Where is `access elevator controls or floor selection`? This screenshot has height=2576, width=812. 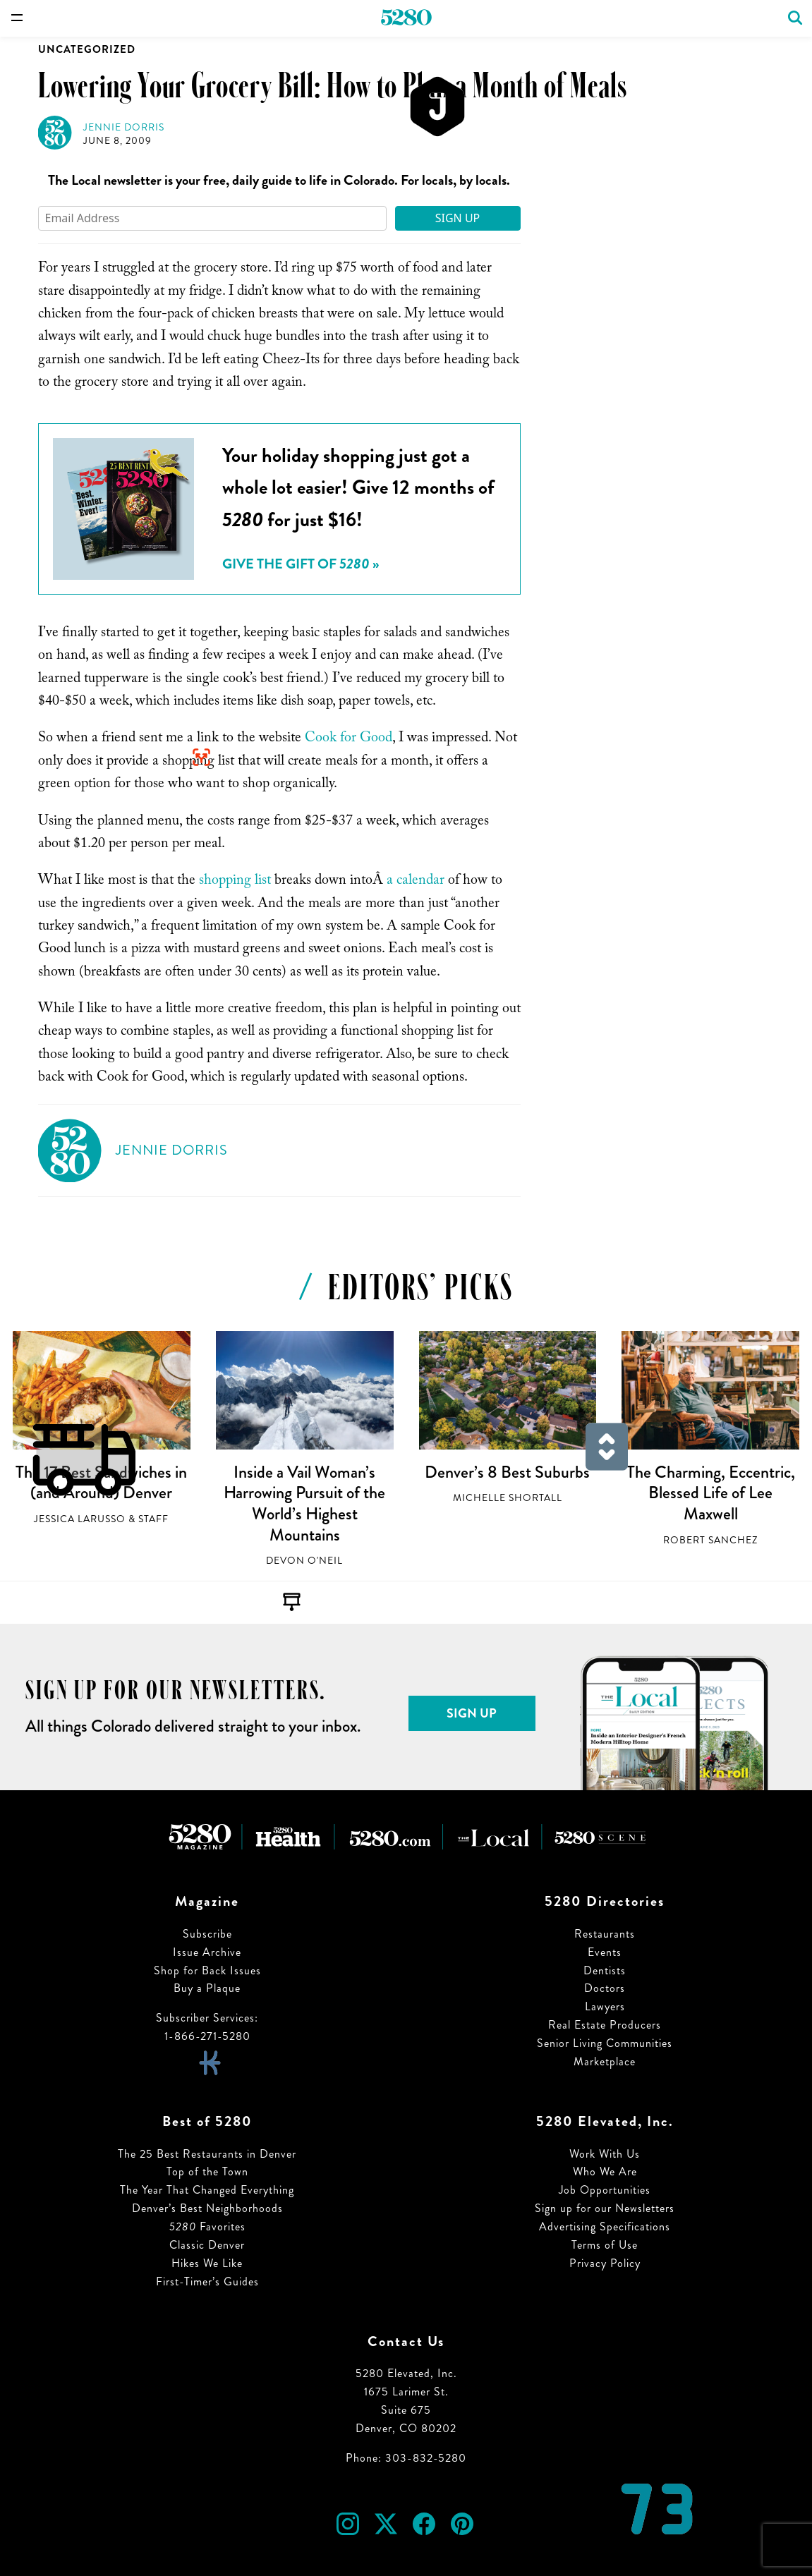 access elevator controls or floor selection is located at coordinates (607, 1447).